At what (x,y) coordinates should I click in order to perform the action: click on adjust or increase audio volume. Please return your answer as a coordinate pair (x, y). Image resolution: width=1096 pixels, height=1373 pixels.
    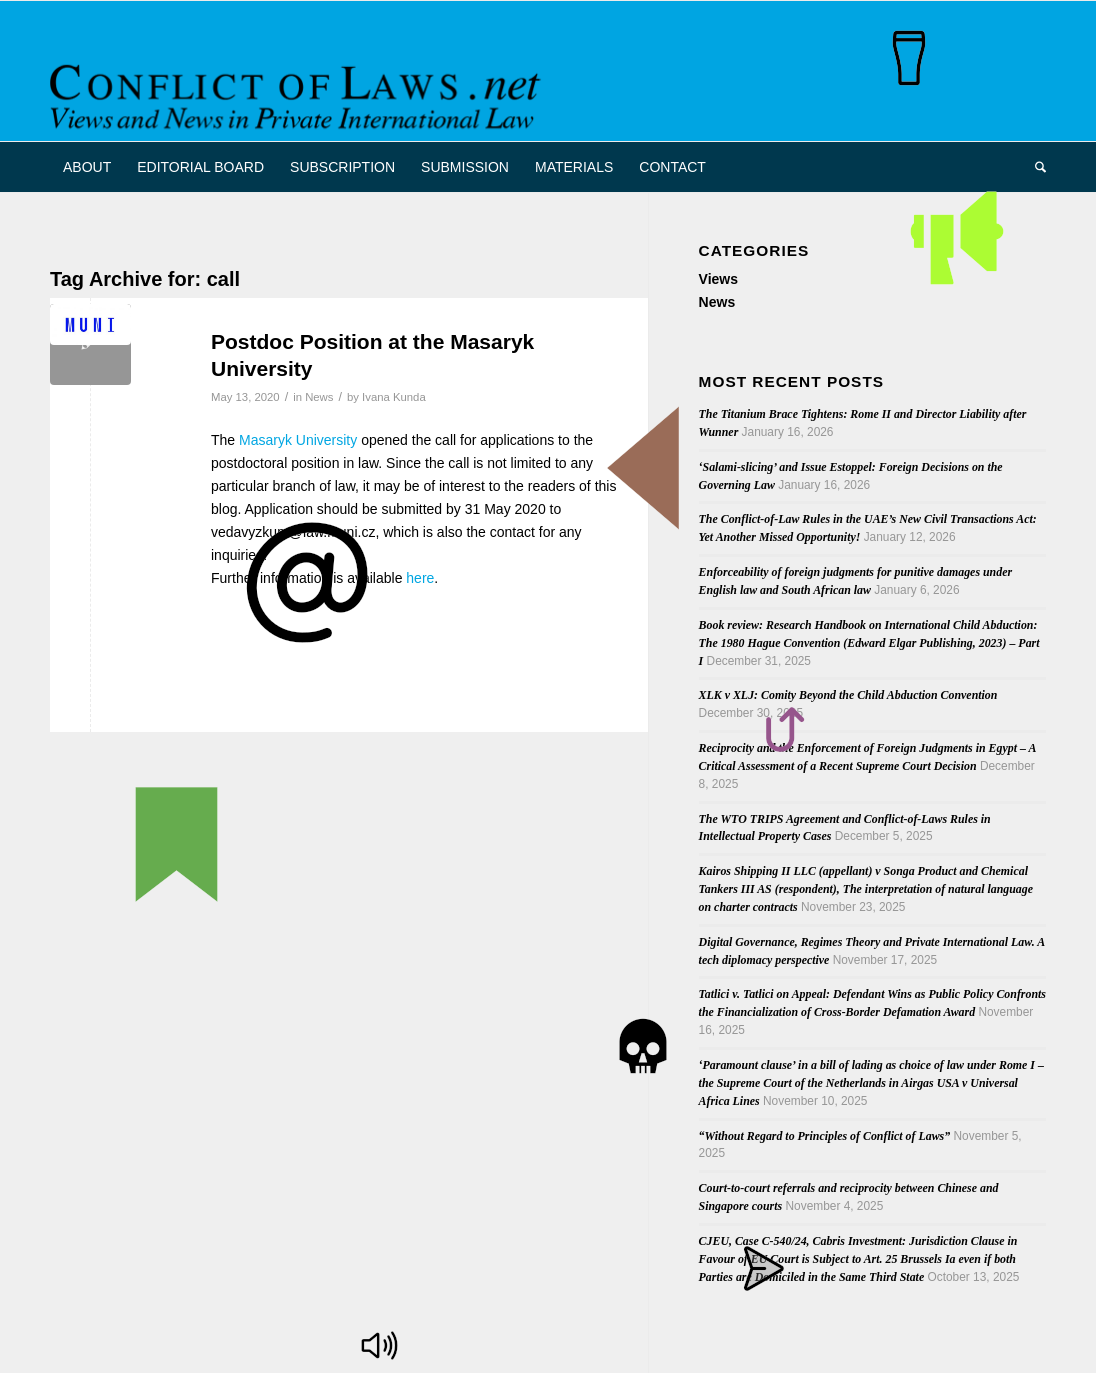
    Looking at the image, I should click on (379, 1345).